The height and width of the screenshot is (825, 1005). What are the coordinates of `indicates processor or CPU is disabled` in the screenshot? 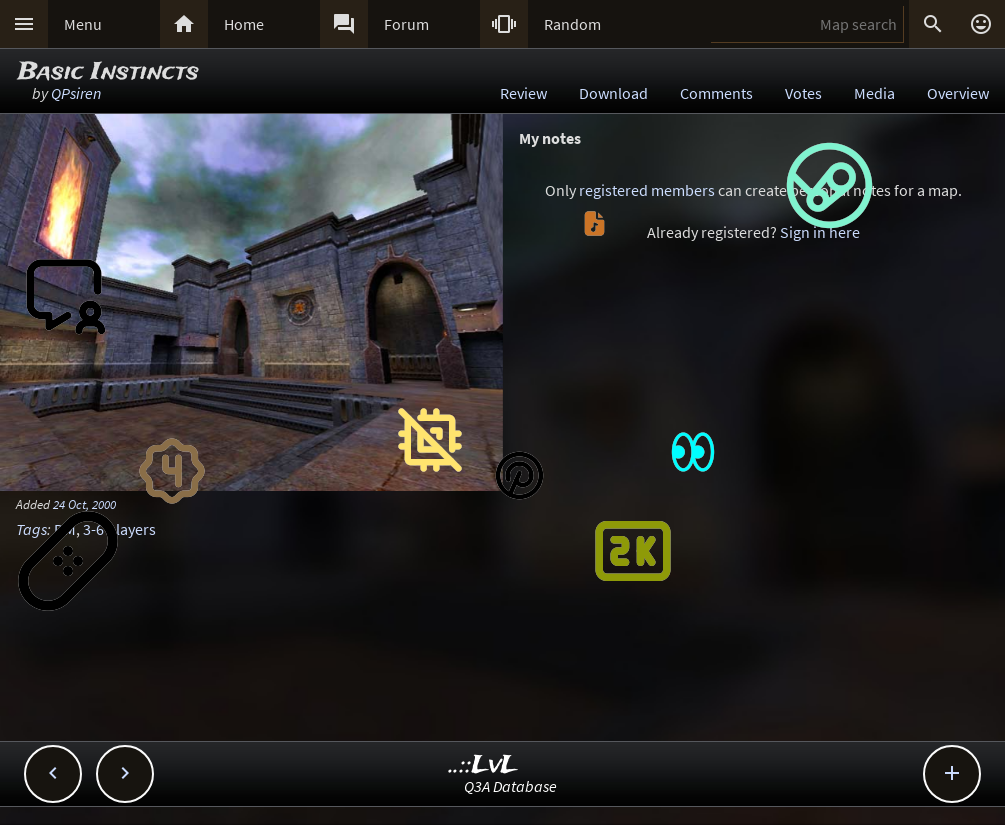 It's located at (430, 440).